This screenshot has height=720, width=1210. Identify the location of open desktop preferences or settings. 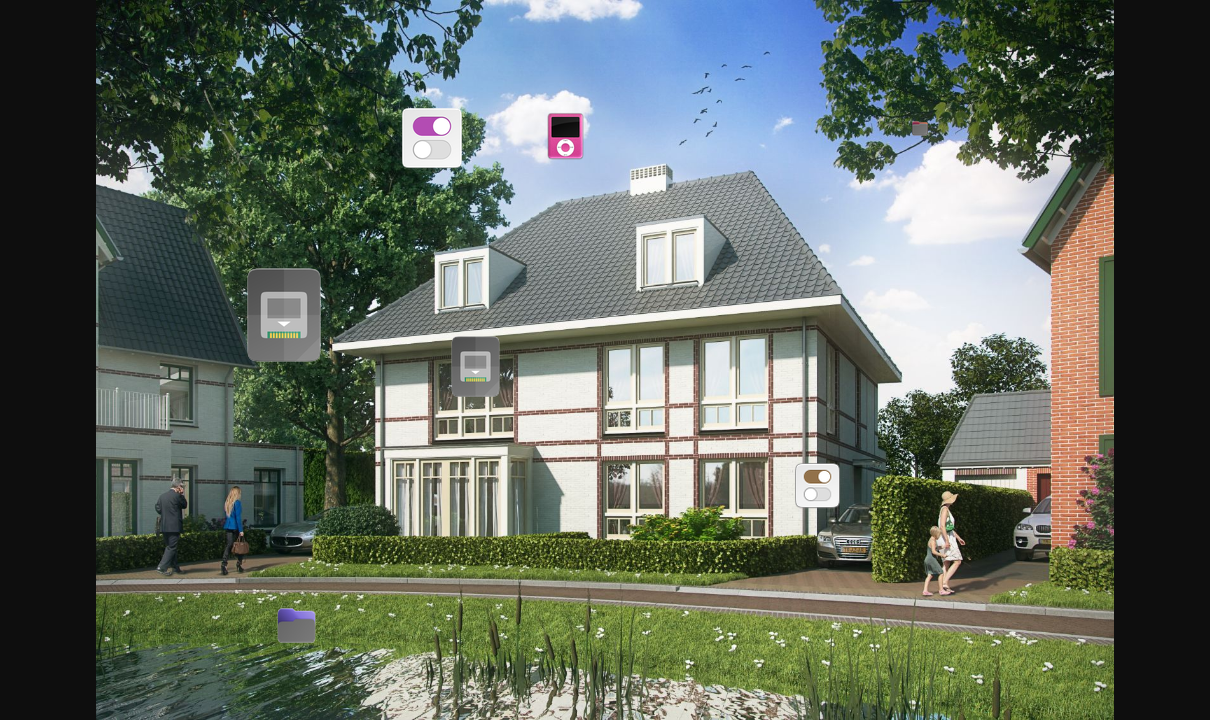
(817, 485).